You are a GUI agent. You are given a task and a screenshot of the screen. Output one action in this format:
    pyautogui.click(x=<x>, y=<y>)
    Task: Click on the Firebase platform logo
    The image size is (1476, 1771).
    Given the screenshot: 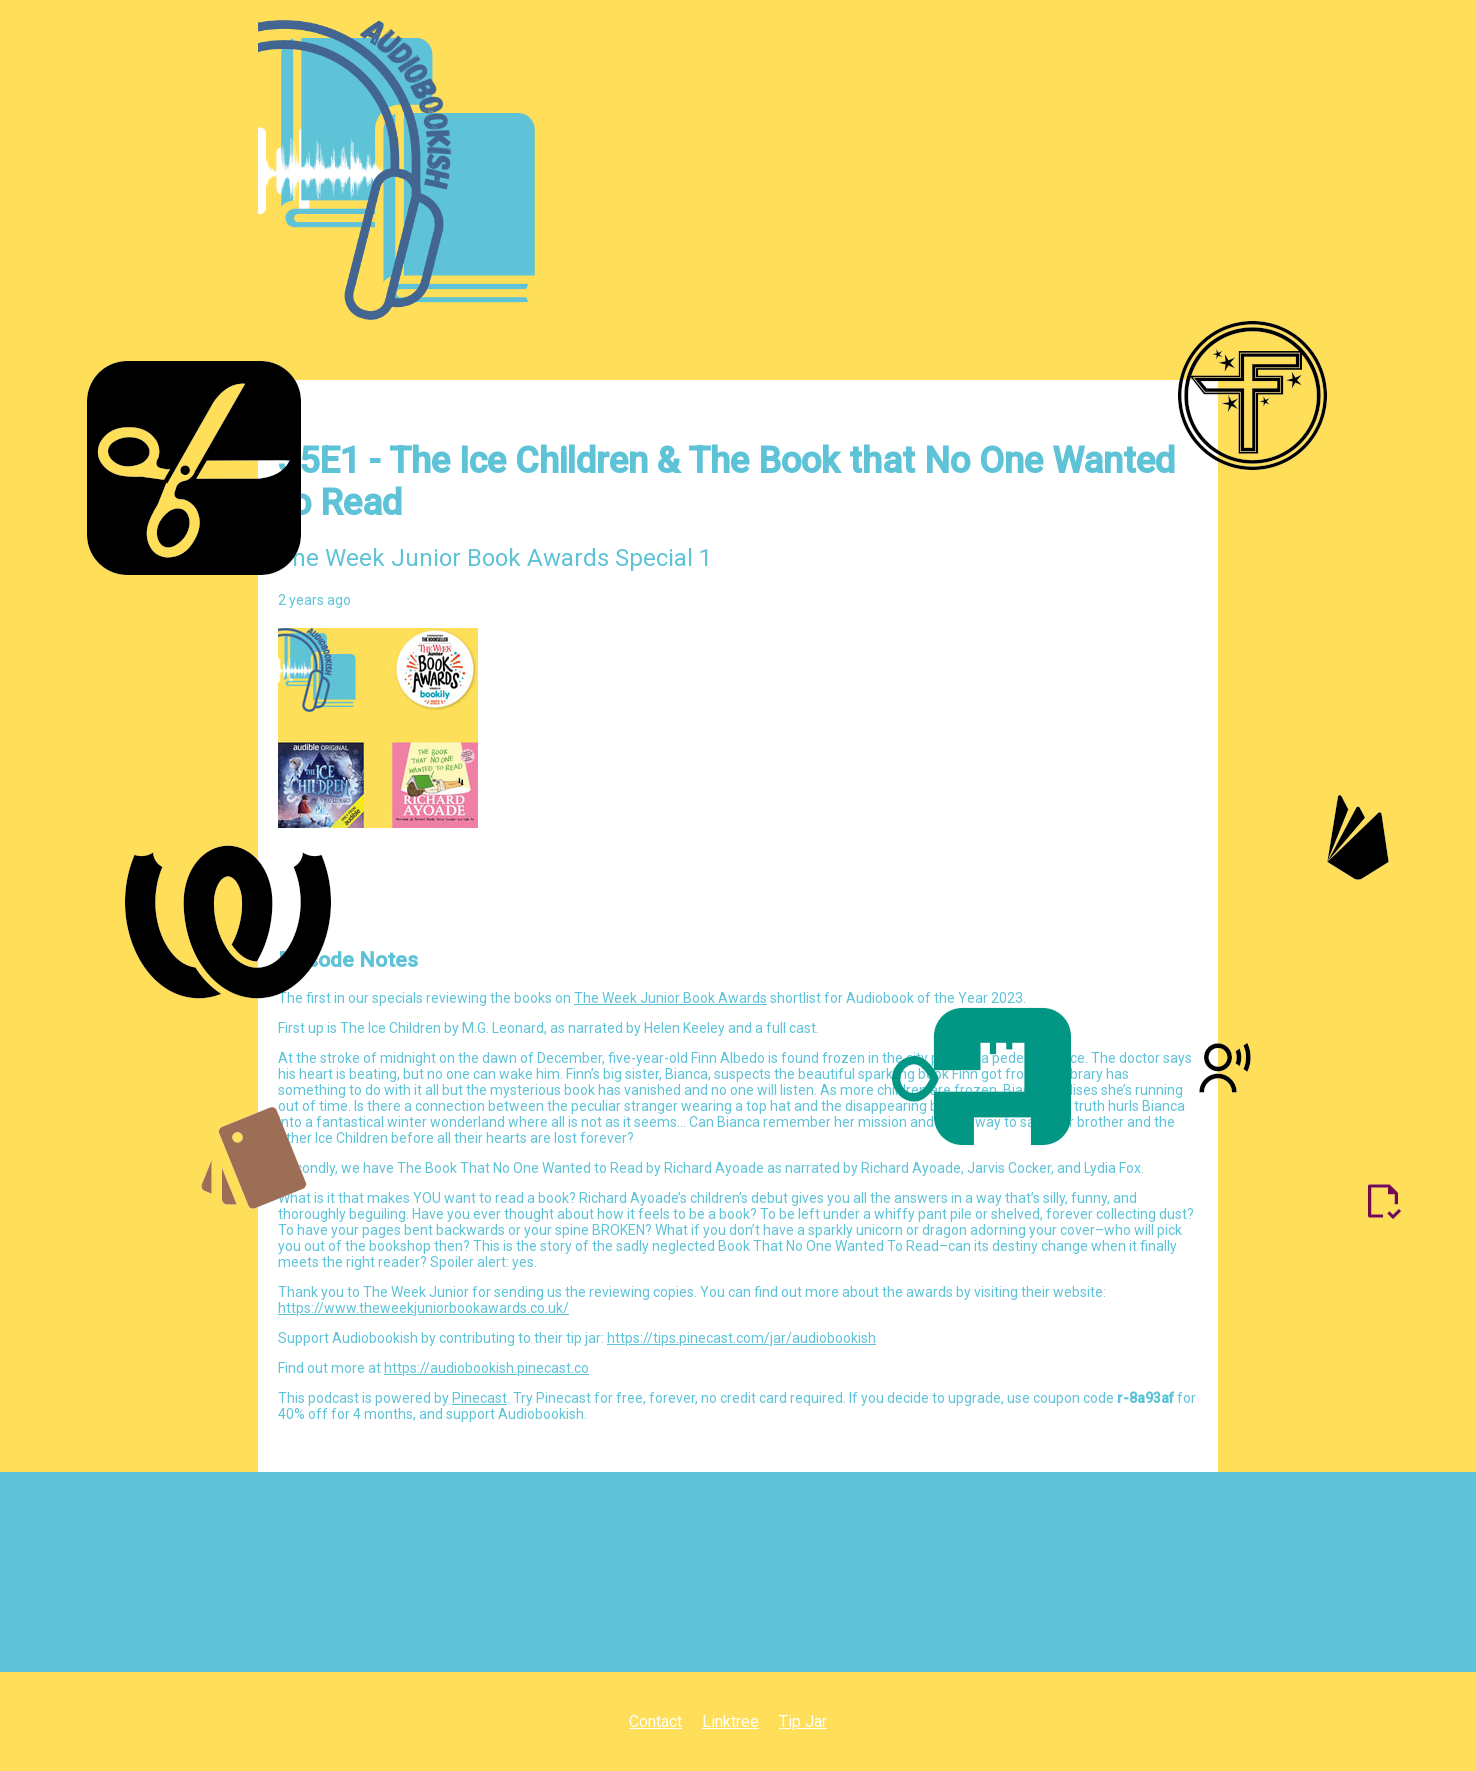 What is the action you would take?
    pyautogui.click(x=1358, y=837)
    